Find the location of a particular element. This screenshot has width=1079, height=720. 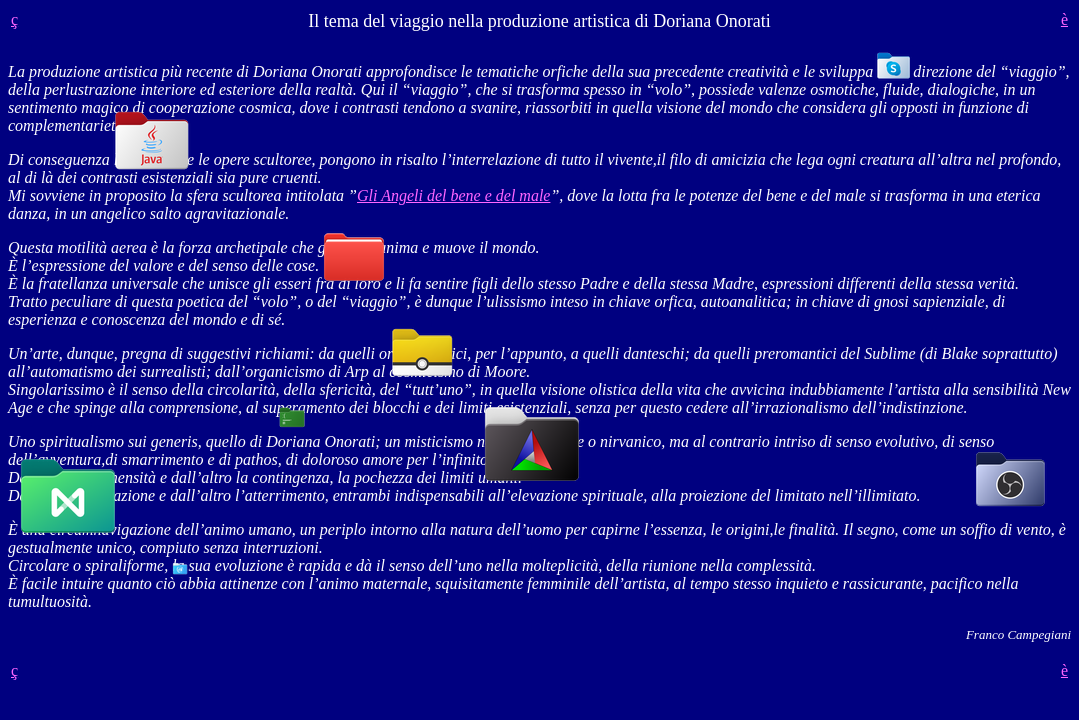

open a red-labeled folder is located at coordinates (354, 257).